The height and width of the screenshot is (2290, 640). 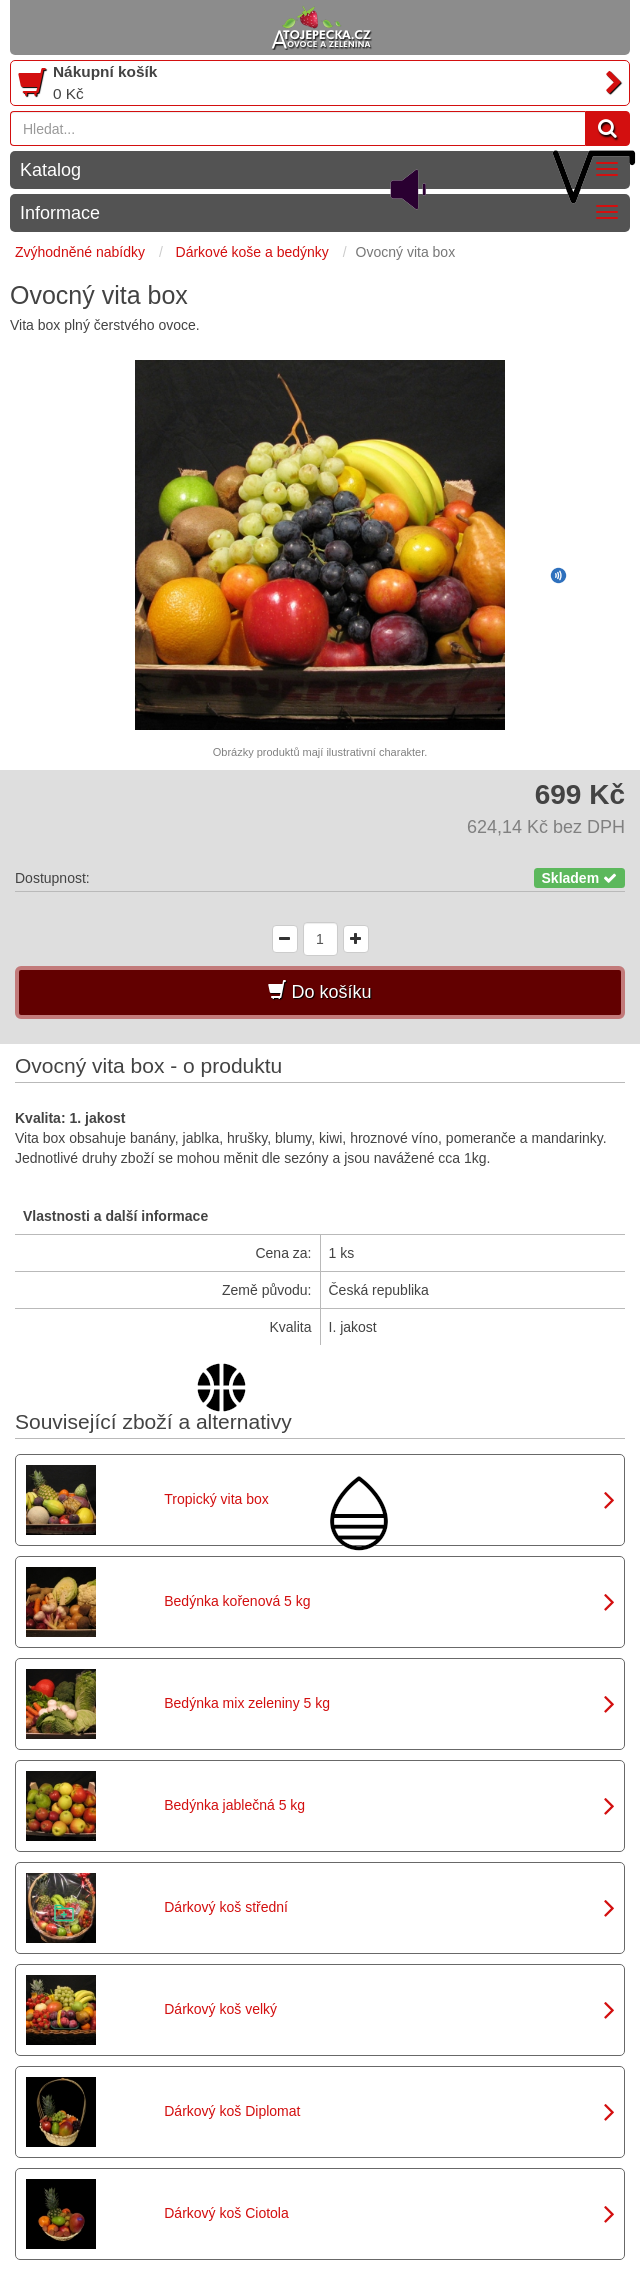 What do you see at coordinates (64, 1913) in the screenshot?
I see `create a new folder` at bounding box center [64, 1913].